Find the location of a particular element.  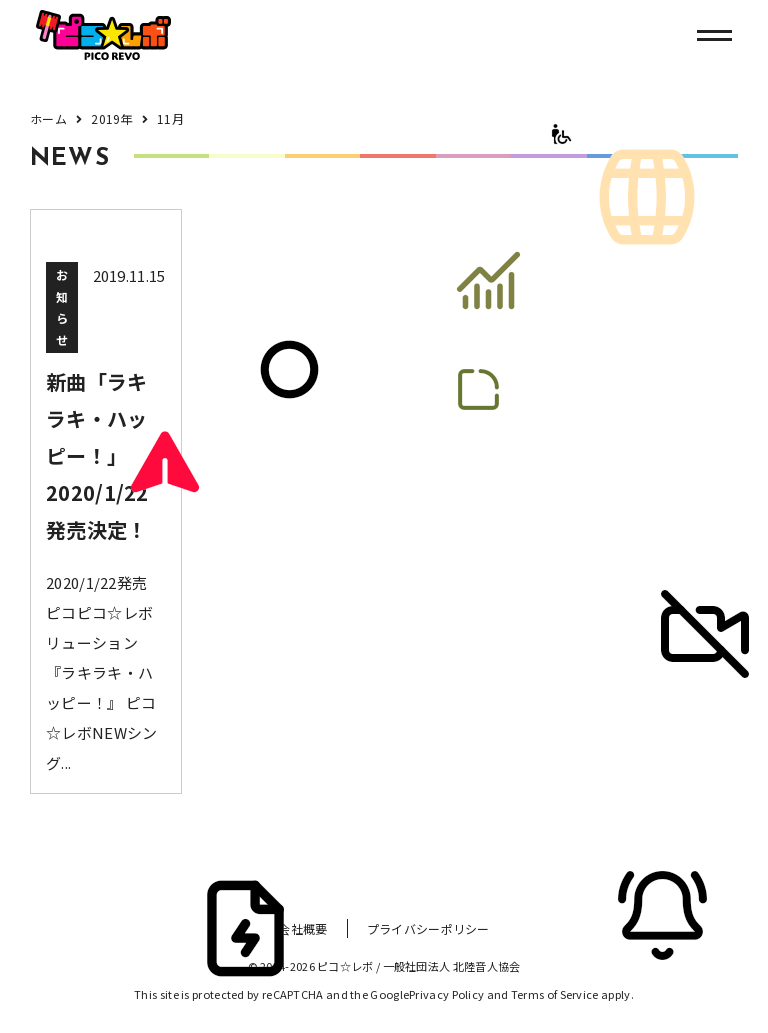

view inventory or storage items is located at coordinates (647, 197).